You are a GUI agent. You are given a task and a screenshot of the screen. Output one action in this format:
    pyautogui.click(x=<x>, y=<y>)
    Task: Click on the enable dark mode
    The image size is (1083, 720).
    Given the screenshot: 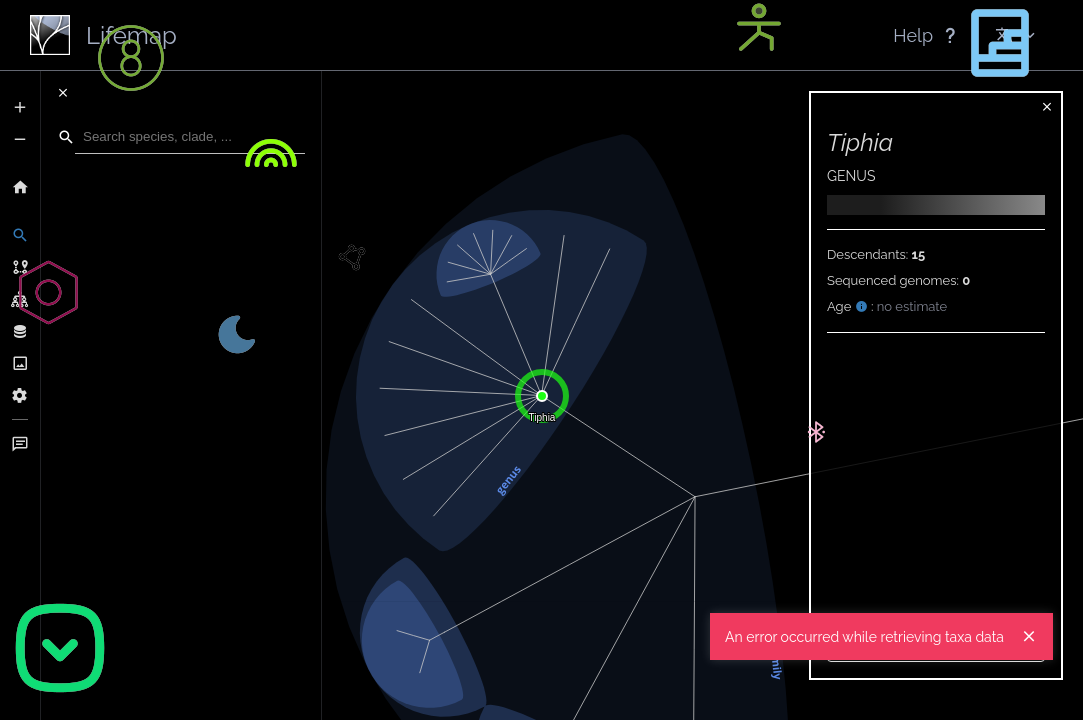 What is the action you would take?
    pyautogui.click(x=237, y=334)
    